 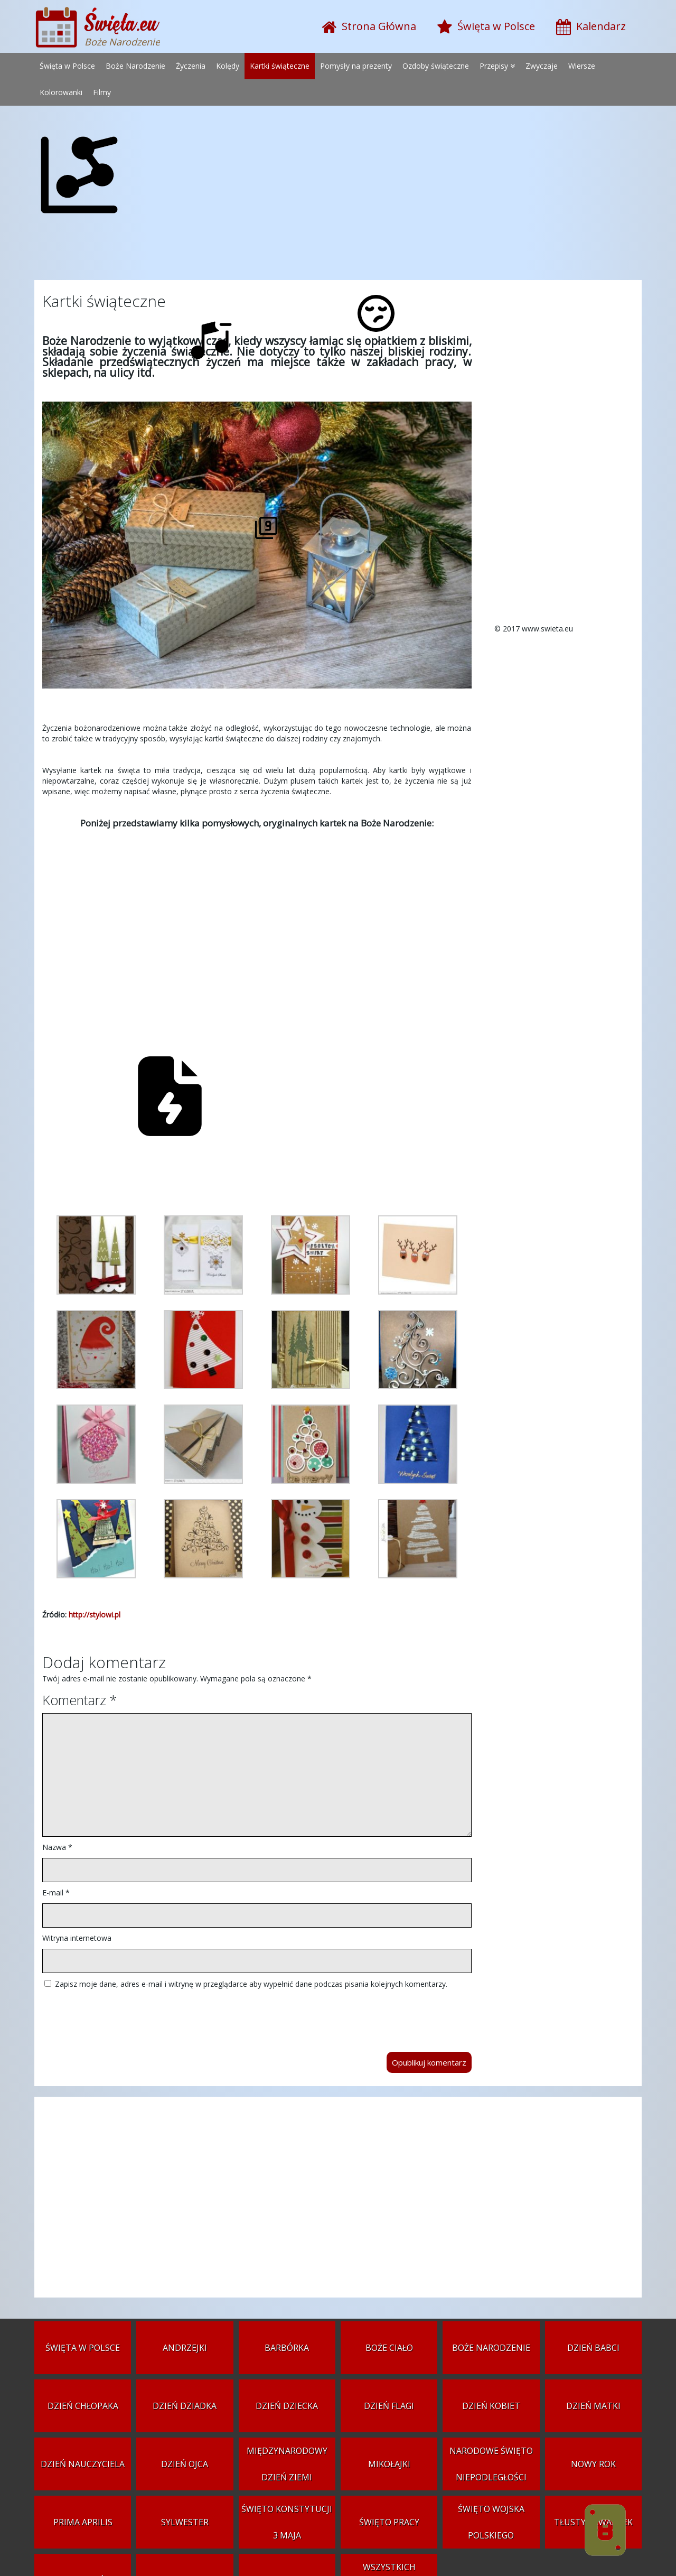 What do you see at coordinates (170, 1096) in the screenshot?
I see `open power or energy-related document` at bounding box center [170, 1096].